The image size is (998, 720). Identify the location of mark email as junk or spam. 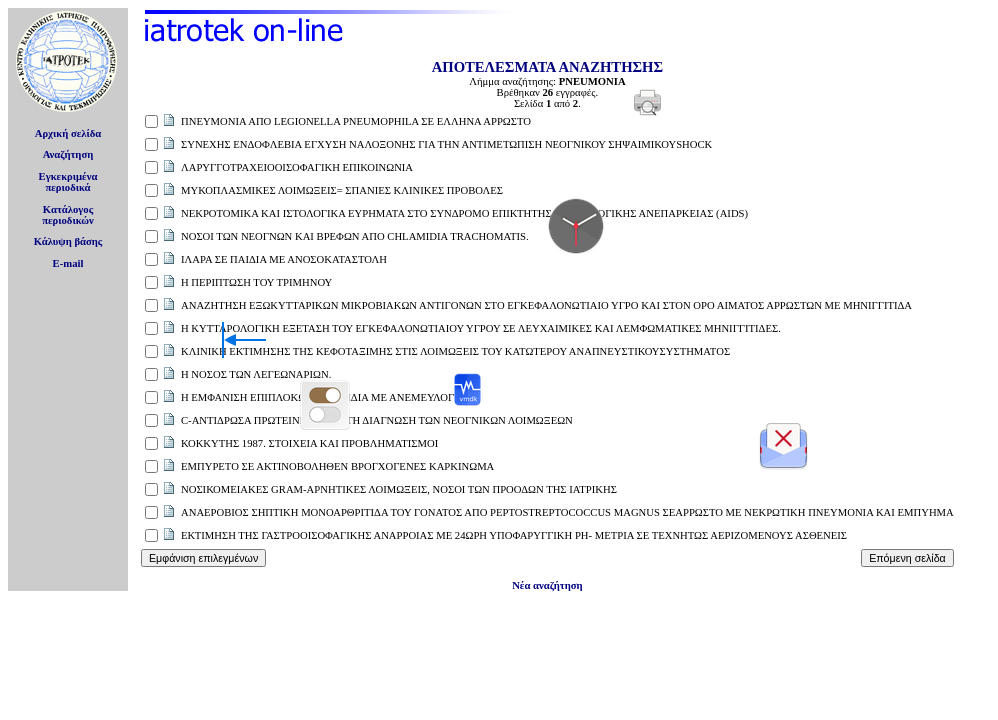
(783, 446).